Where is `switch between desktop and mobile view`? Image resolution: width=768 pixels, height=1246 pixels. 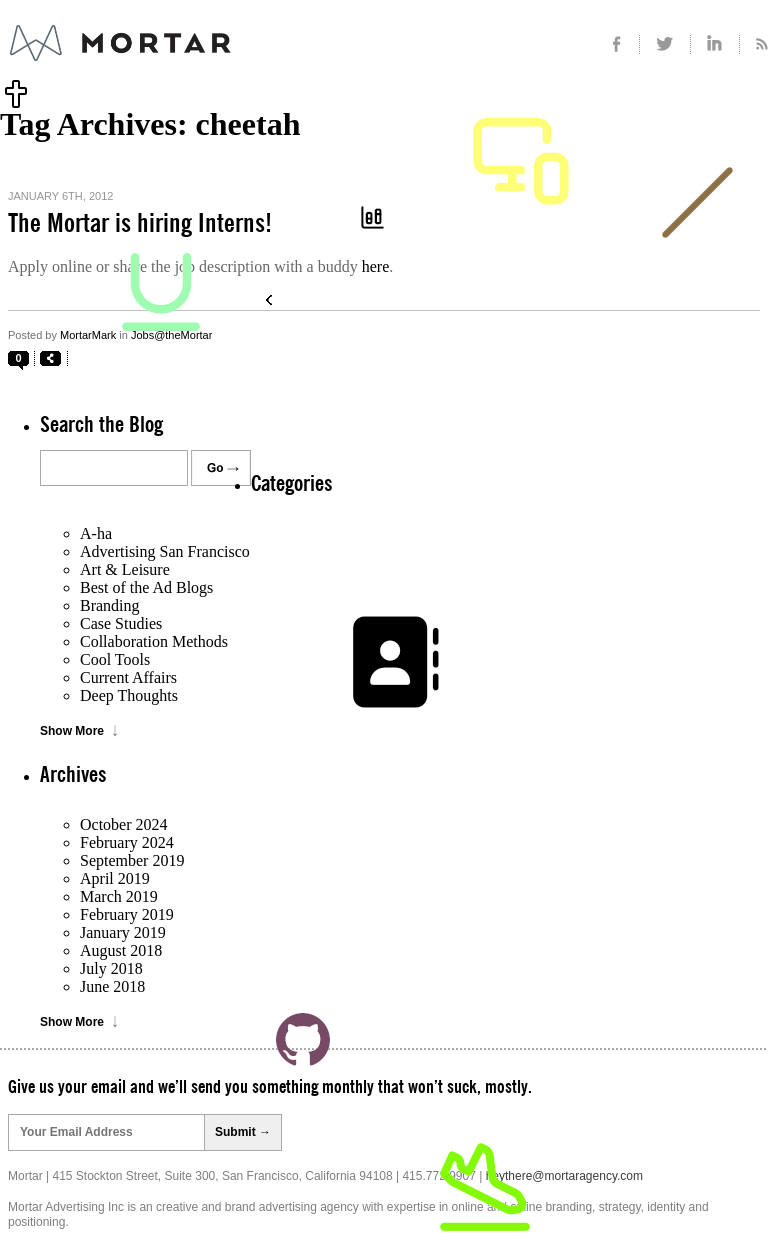 switch between desktop and mobile view is located at coordinates (521, 157).